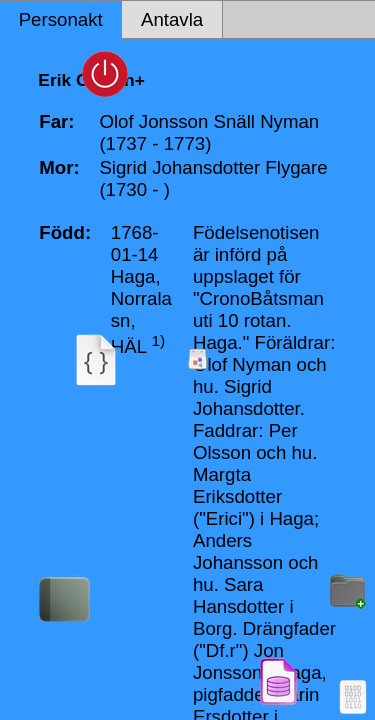 Image resolution: width=375 pixels, height=720 pixels. I want to click on access your desktop folder, so click(64, 598).